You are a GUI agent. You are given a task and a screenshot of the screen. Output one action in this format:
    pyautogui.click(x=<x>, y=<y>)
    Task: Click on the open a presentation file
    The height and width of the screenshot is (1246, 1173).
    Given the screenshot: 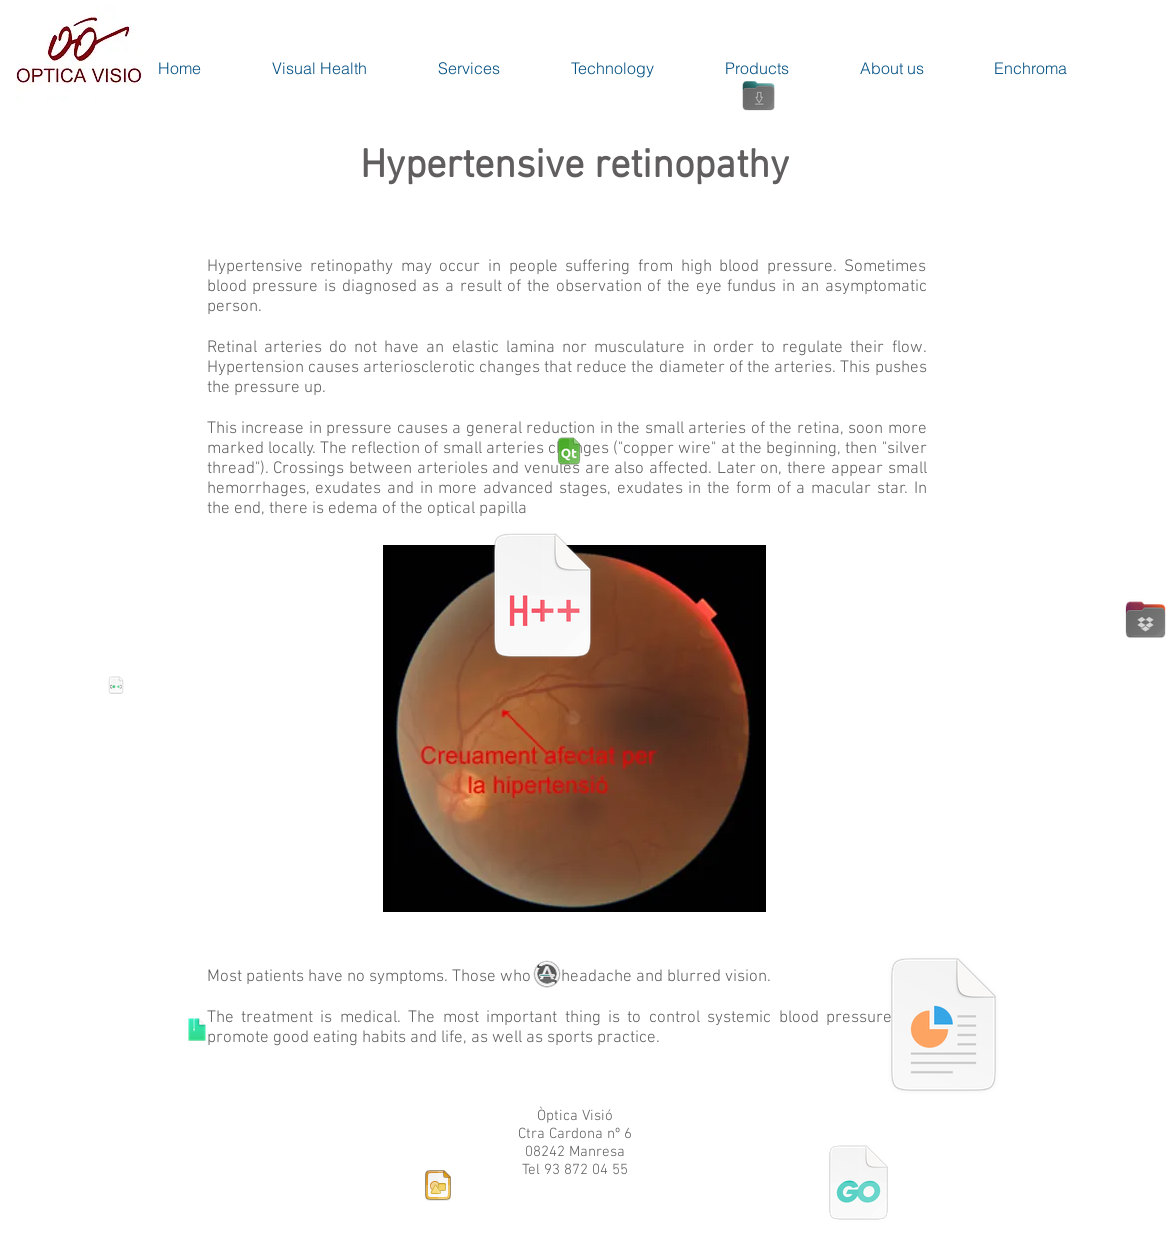 What is the action you would take?
    pyautogui.click(x=943, y=1024)
    